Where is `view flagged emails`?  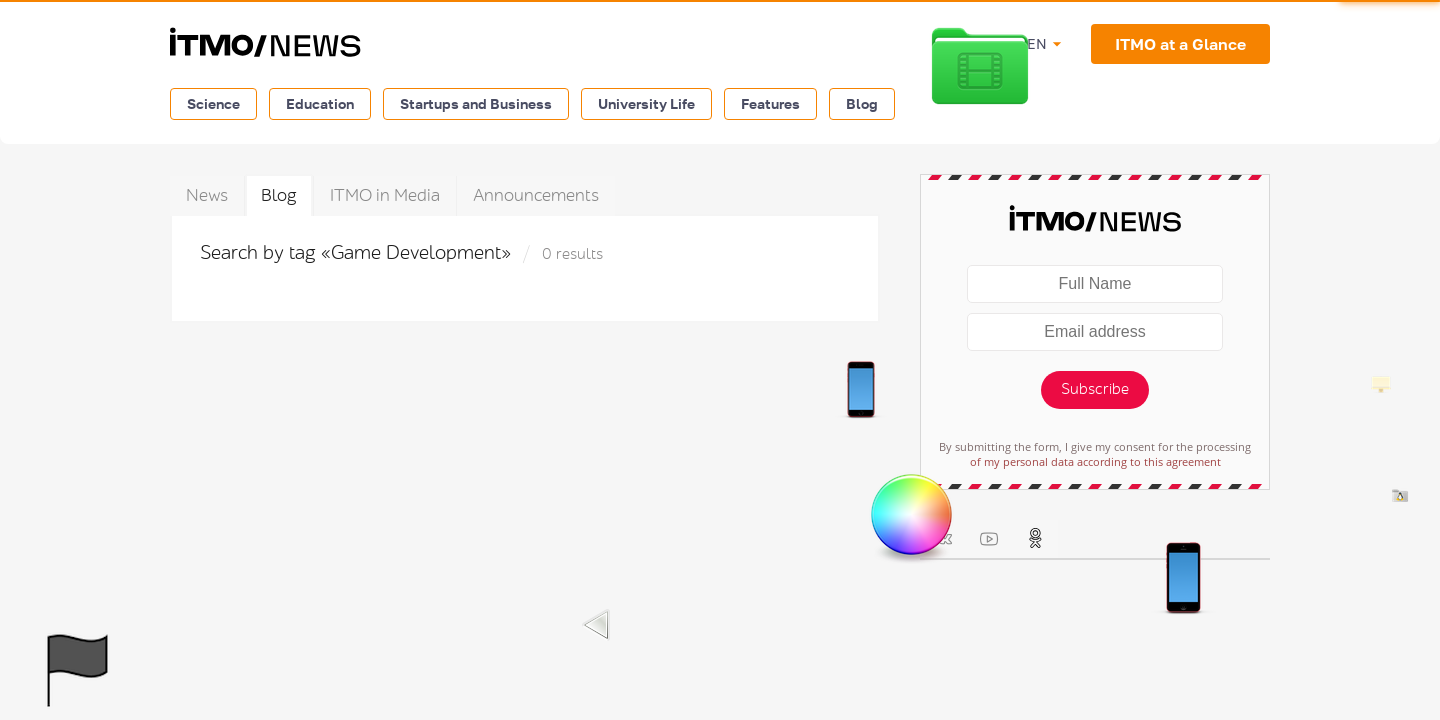 view flagged emails is located at coordinates (77, 670).